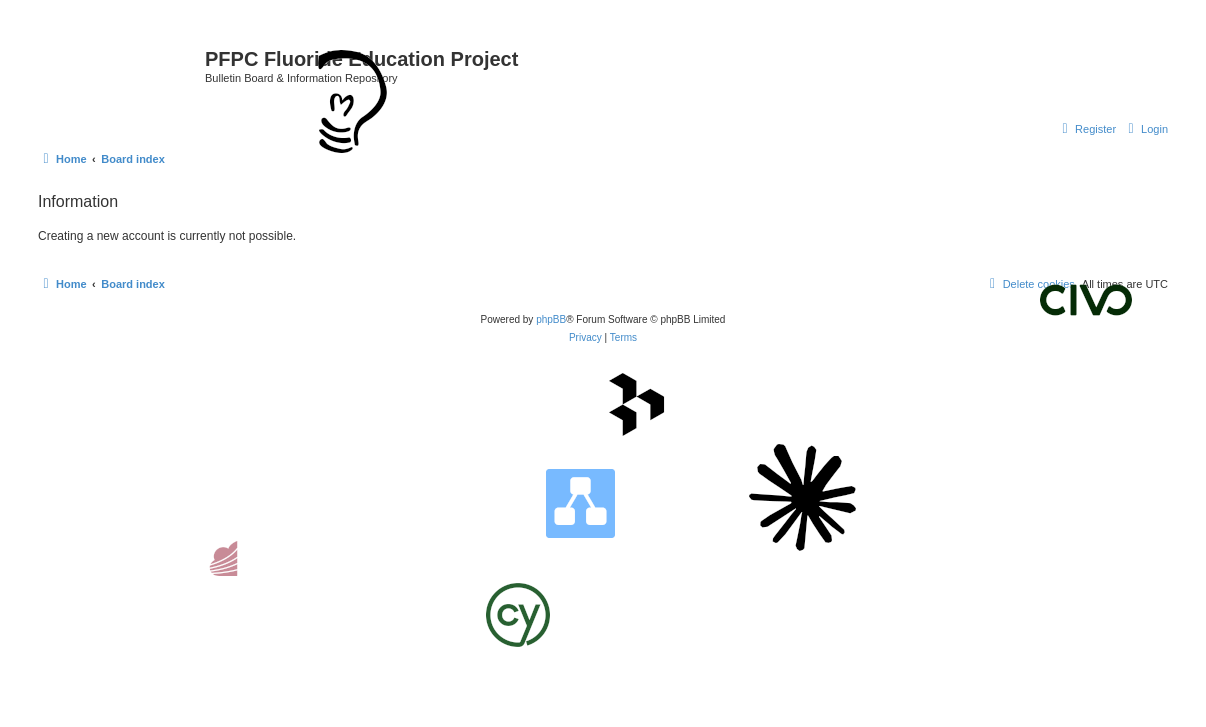 This screenshot has height=727, width=1206. What do you see at coordinates (352, 101) in the screenshot?
I see `open jabber messaging app` at bounding box center [352, 101].